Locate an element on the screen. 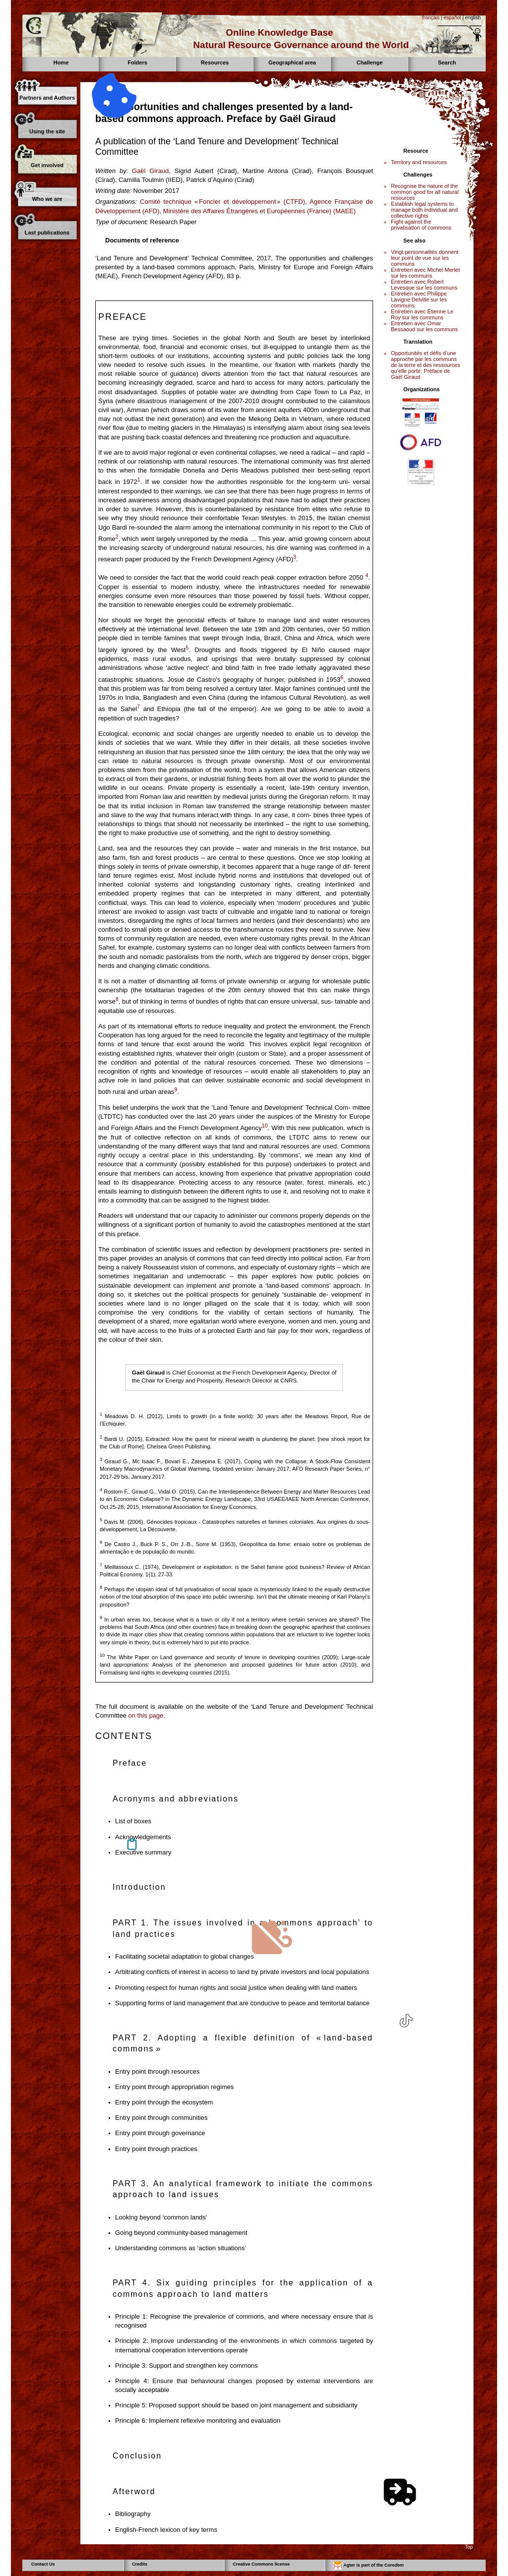 The image size is (508, 2576). copy to clipboard is located at coordinates (132, 1844).